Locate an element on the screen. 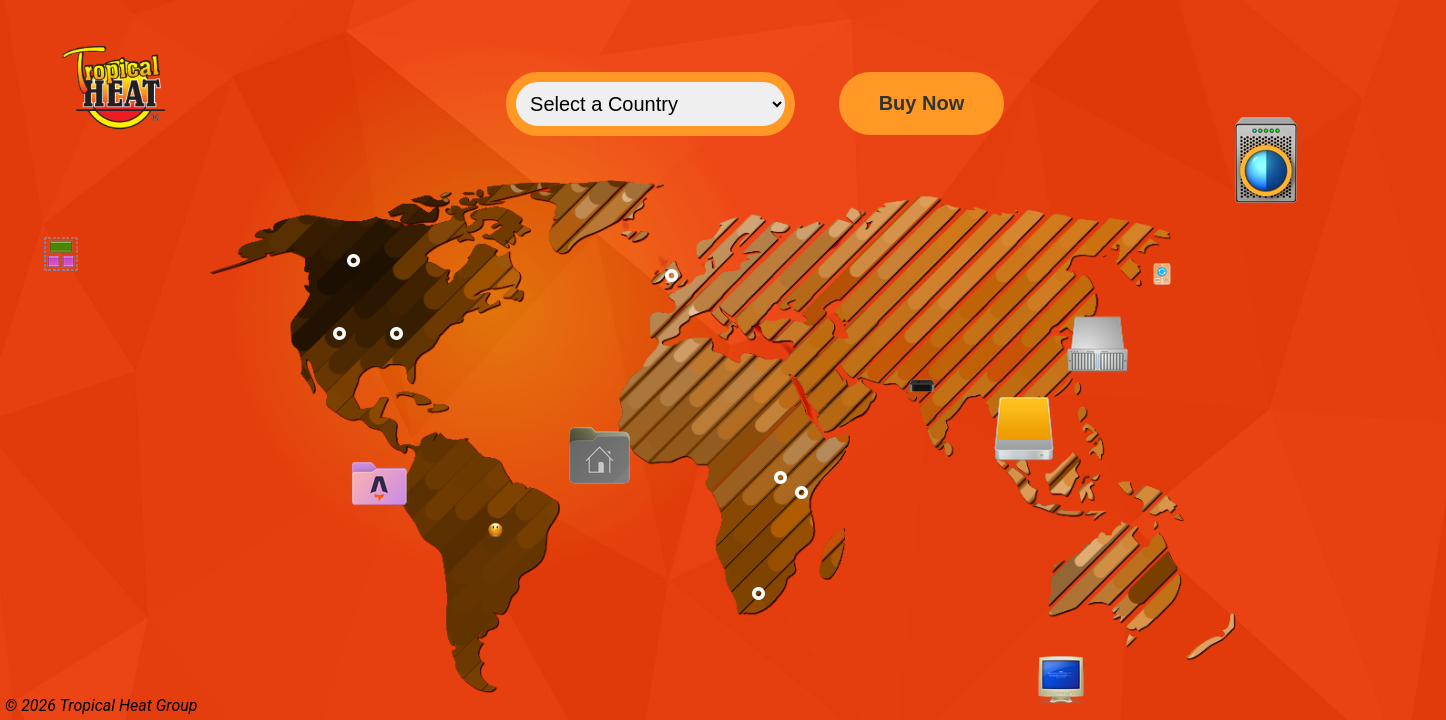 This screenshot has width=1446, height=720. connect to a windows PC or external computer is located at coordinates (1061, 679).